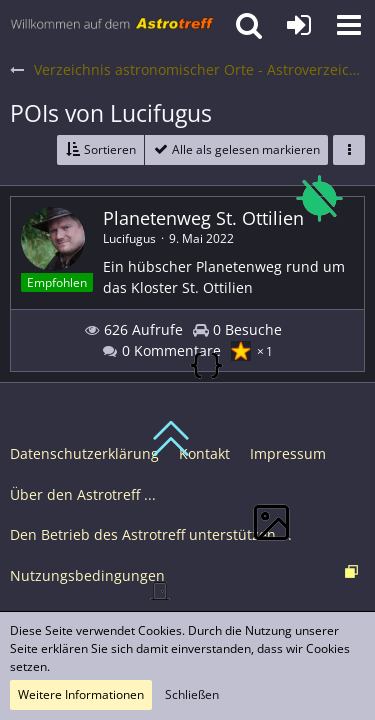 Image resolution: width=375 pixels, height=720 pixels. Describe the element at coordinates (319, 198) in the screenshot. I see `location services disabled` at that location.